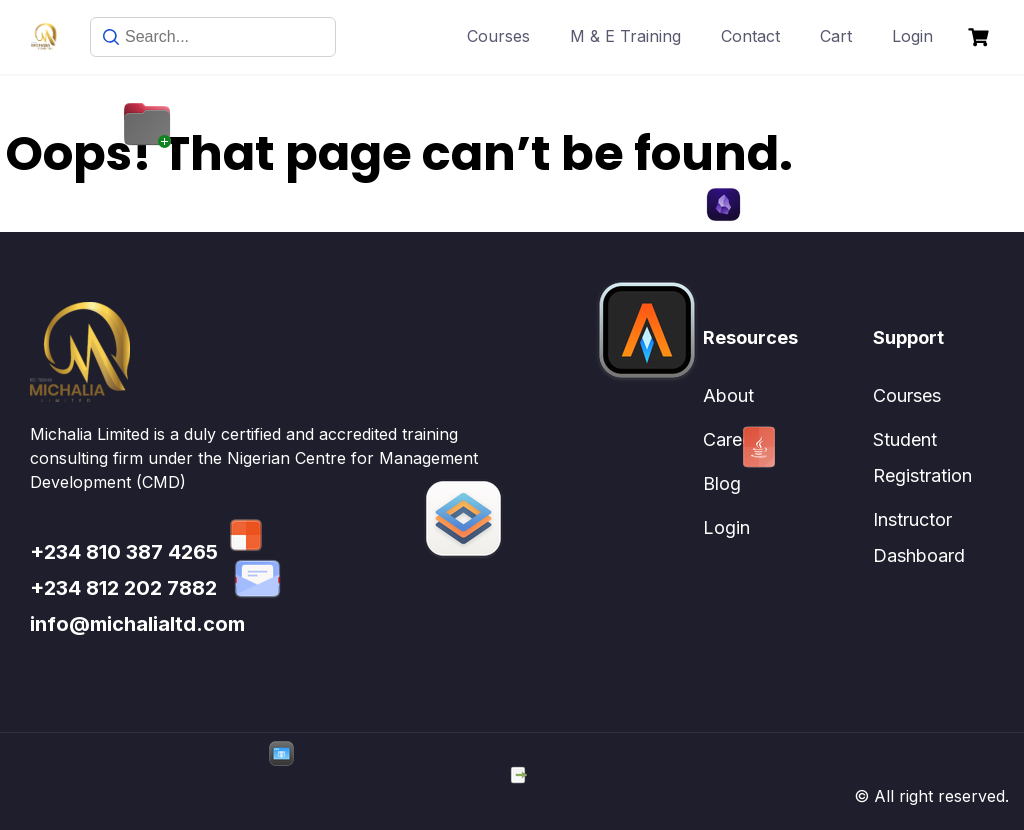 This screenshot has width=1024, height=830. What do you see at coordinates (257, 578) in the screenshot?
I see `open evolution email and calendar app` at bounding box center [257, 578].